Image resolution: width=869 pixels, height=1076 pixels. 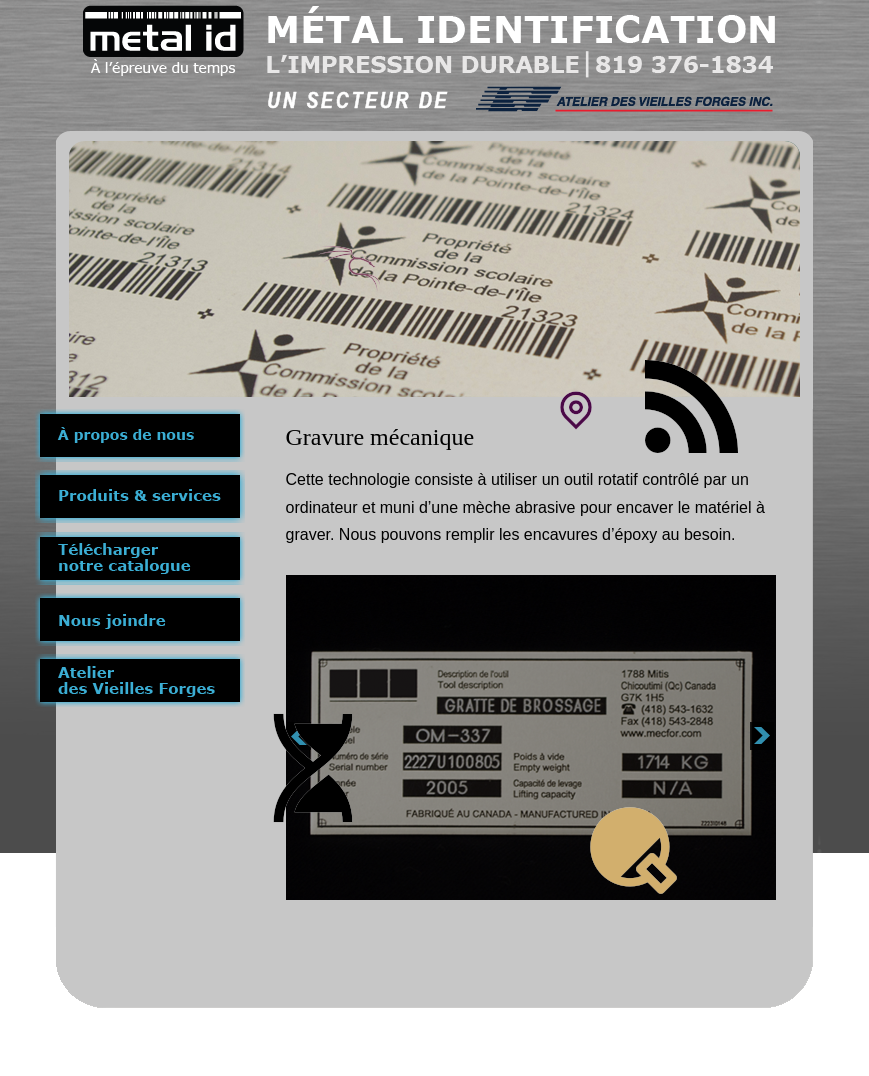 I want to click on access genetic or DNA-related information, so click(x=313, y=768).